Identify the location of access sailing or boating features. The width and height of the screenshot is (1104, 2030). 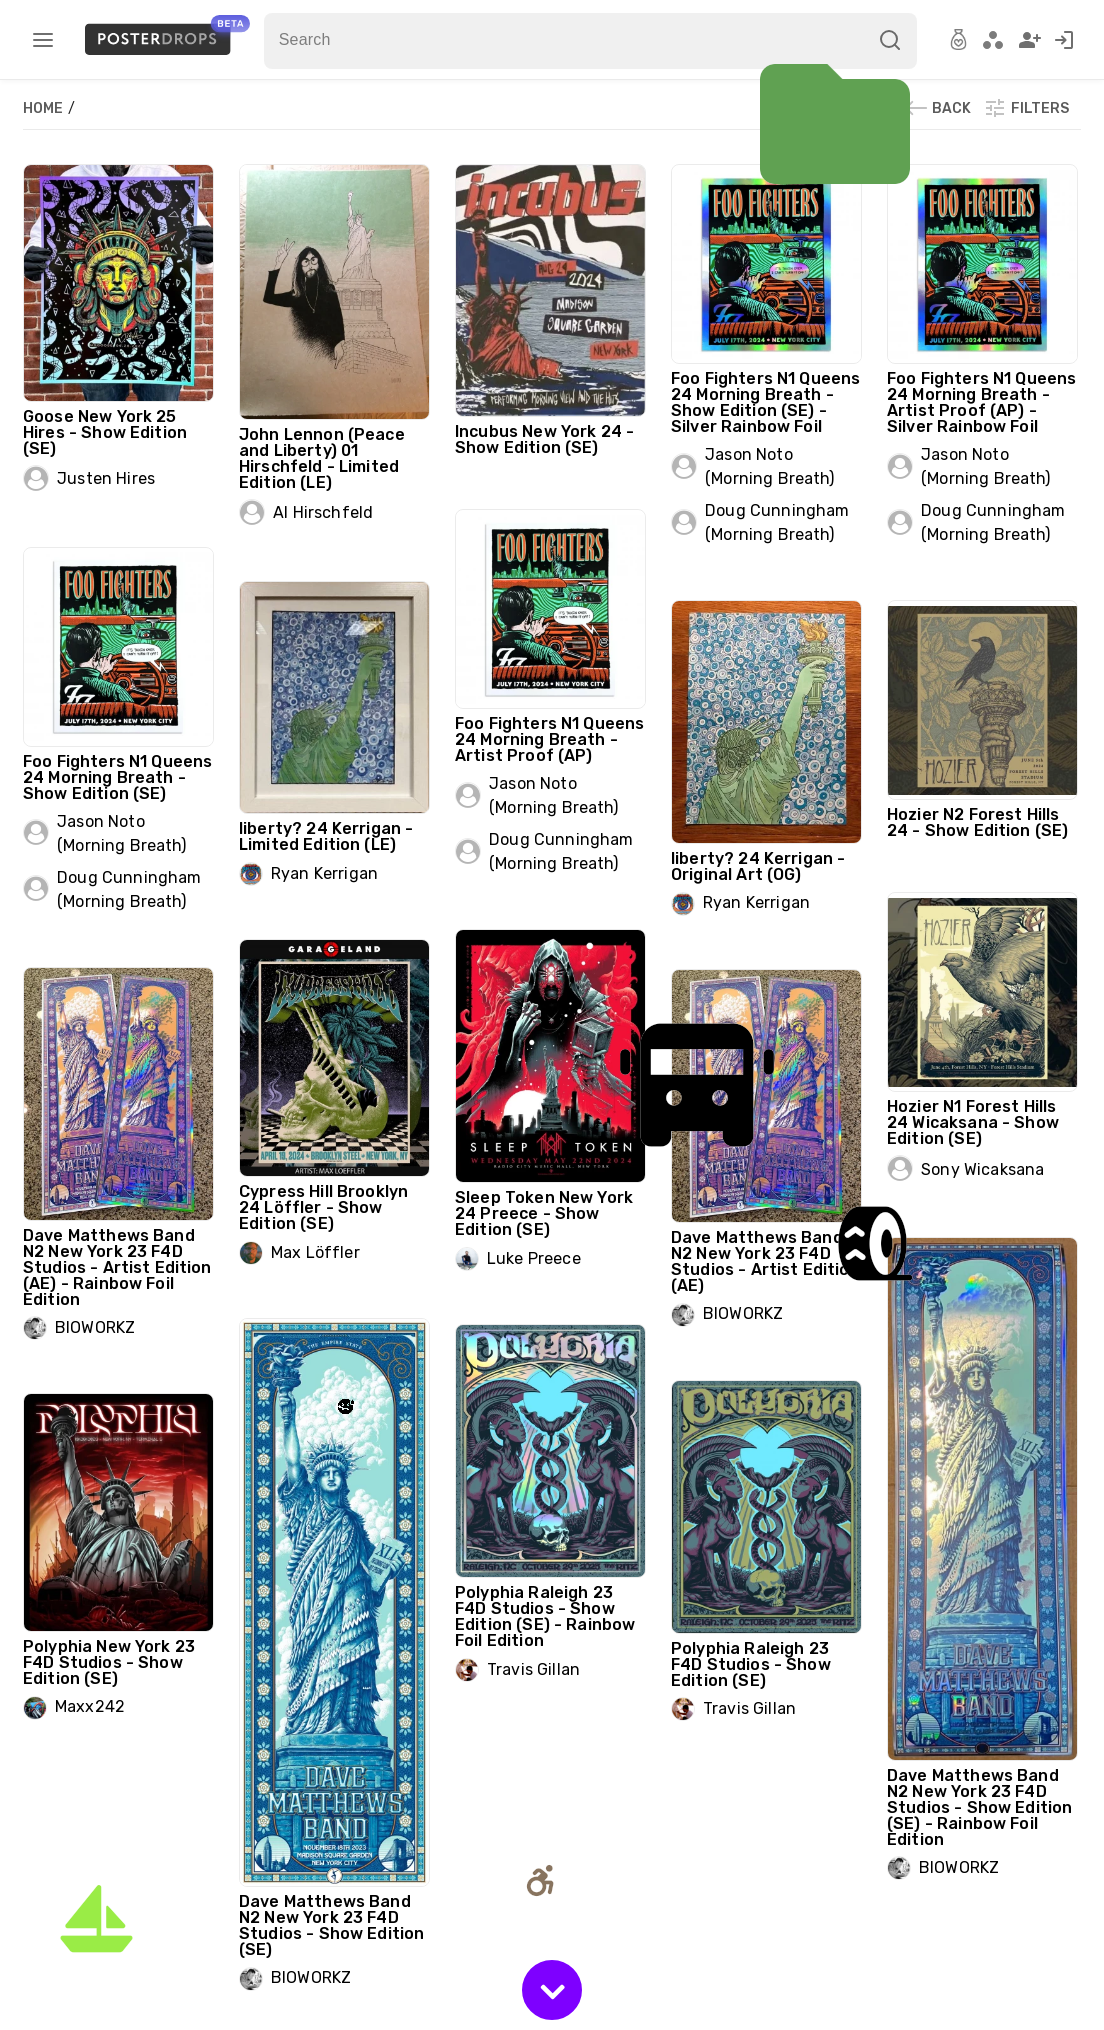
(96, 1923).